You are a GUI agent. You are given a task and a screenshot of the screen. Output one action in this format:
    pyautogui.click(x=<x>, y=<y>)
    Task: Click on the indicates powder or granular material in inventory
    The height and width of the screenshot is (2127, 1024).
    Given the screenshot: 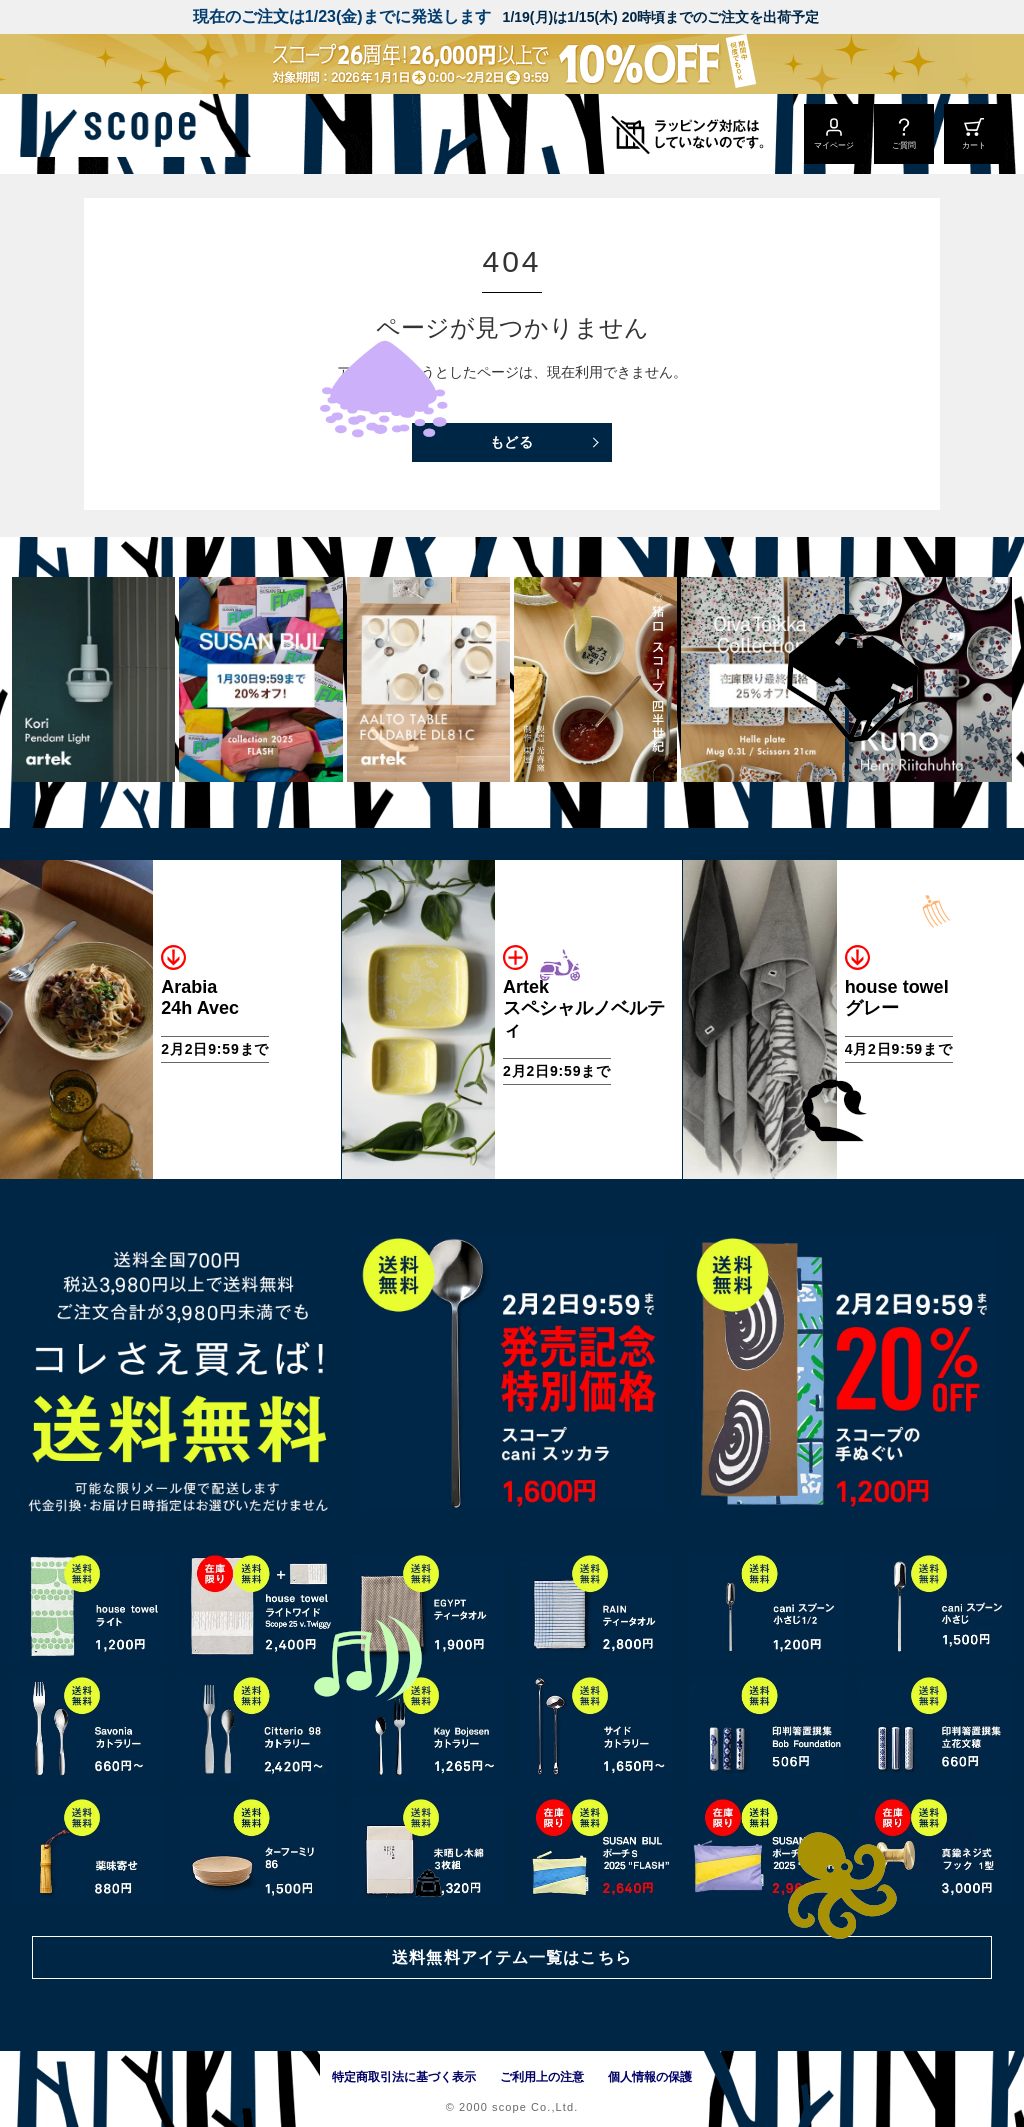 What is the action you would take?
    pyautogui.click(x=383, y=389)
    